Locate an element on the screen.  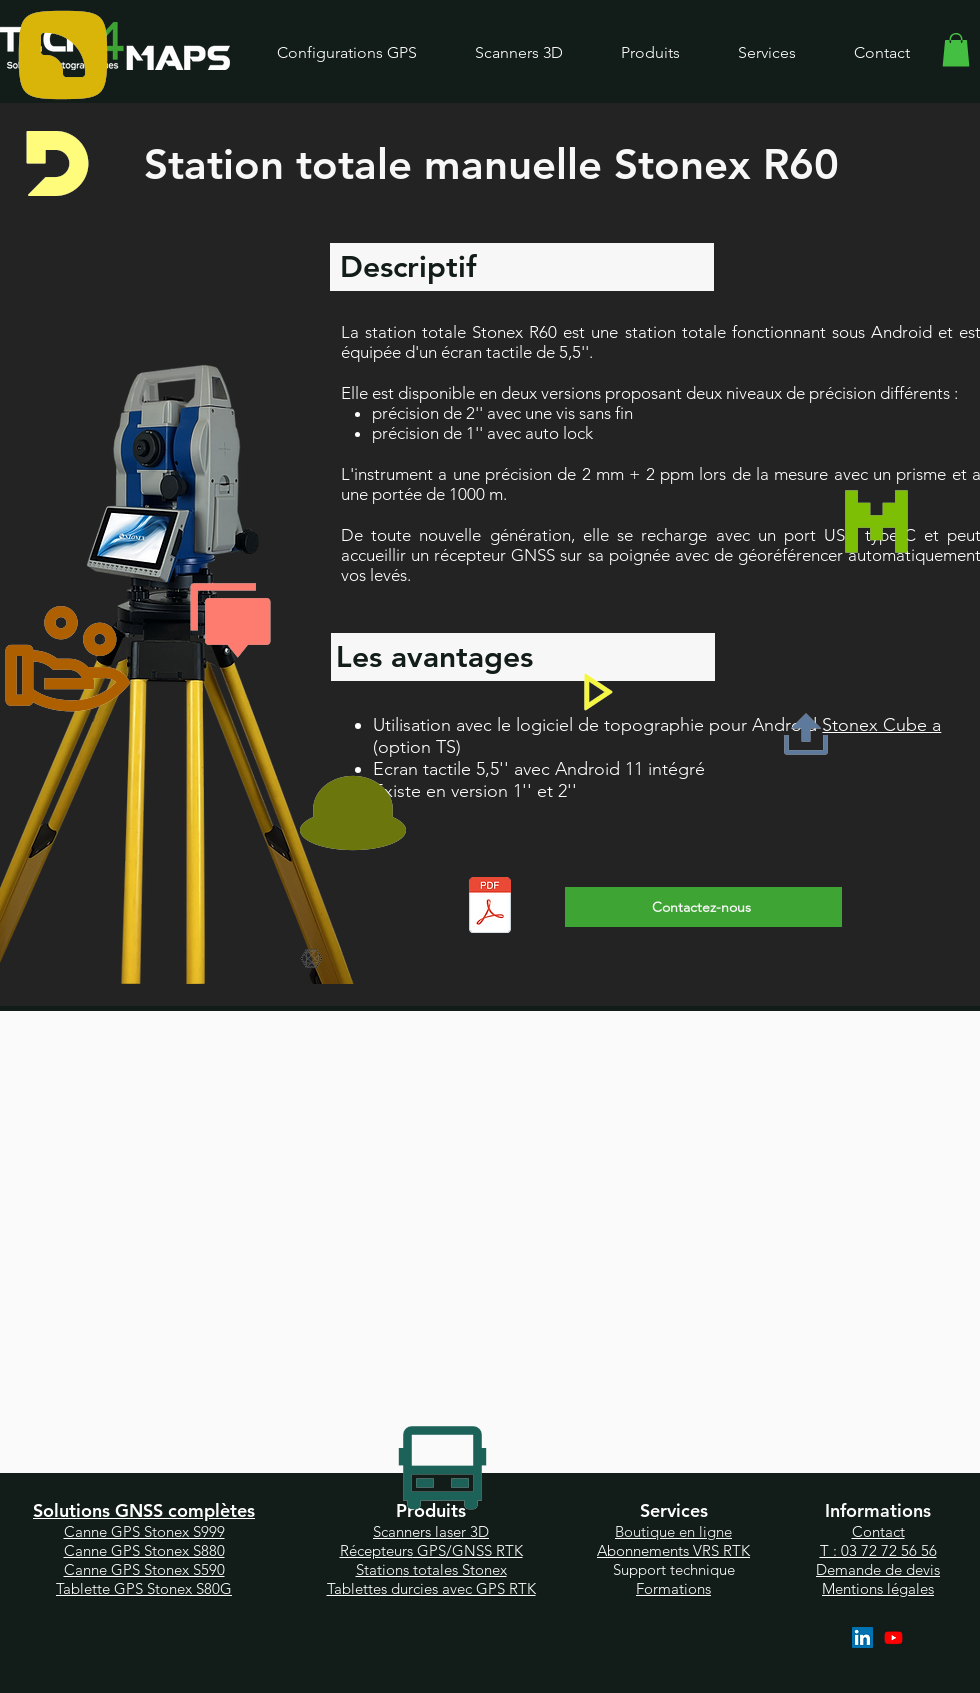
view public transit options is located at coordinates (442, 1465).